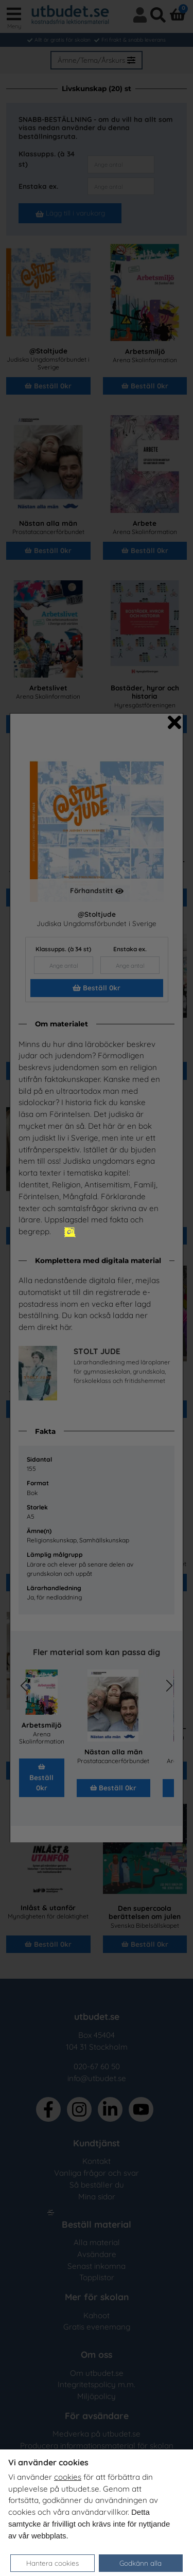 The image size is (193, 2576). I want to click on apply strikethrough formatting to selected text, so click(50, 2212).